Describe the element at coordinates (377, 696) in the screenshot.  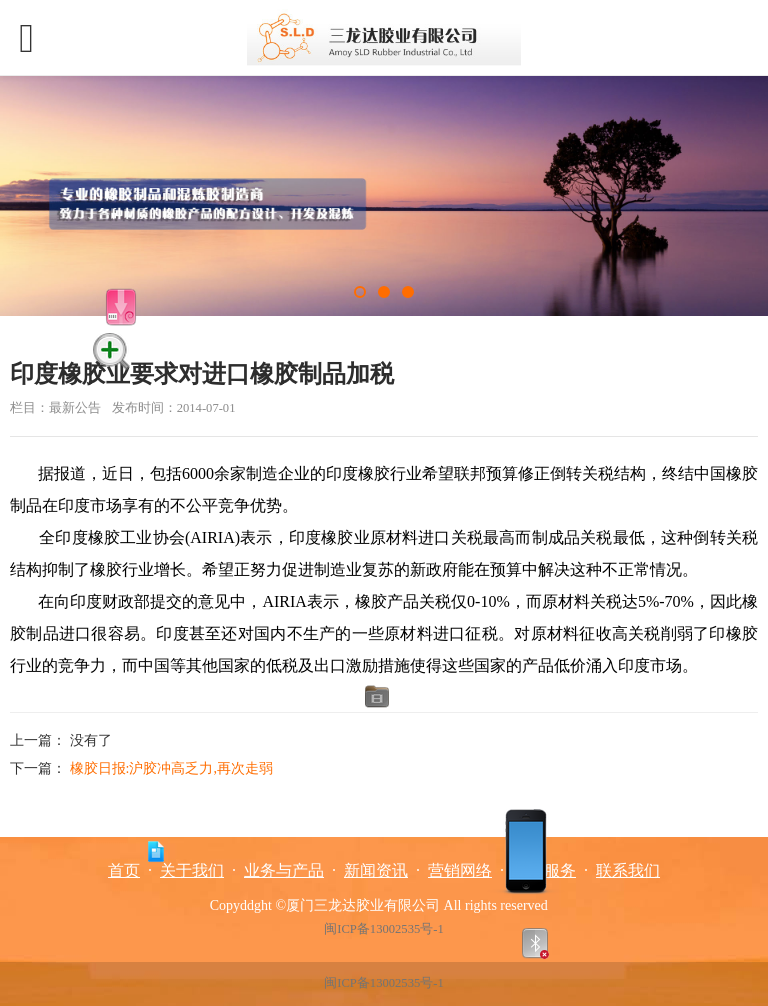
I see `open your videos folder` at that location.